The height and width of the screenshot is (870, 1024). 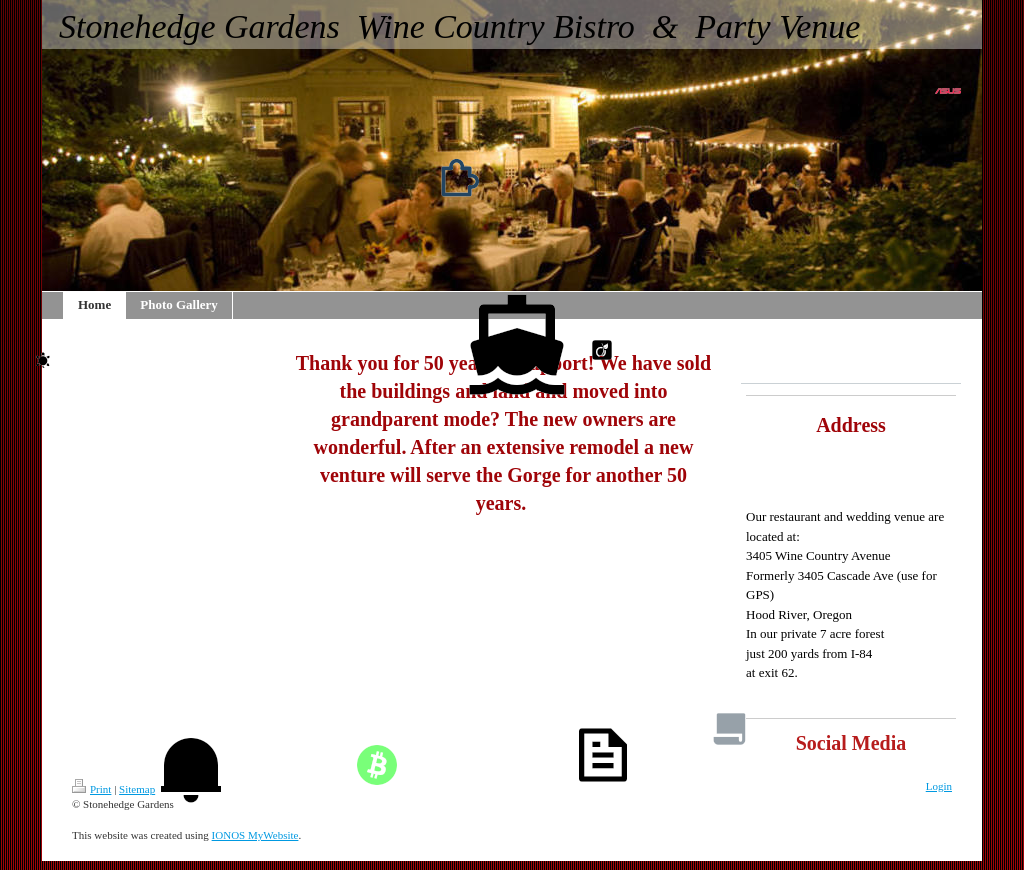 I want to click on view shipping or delivery status, so click(x=517, y=347).